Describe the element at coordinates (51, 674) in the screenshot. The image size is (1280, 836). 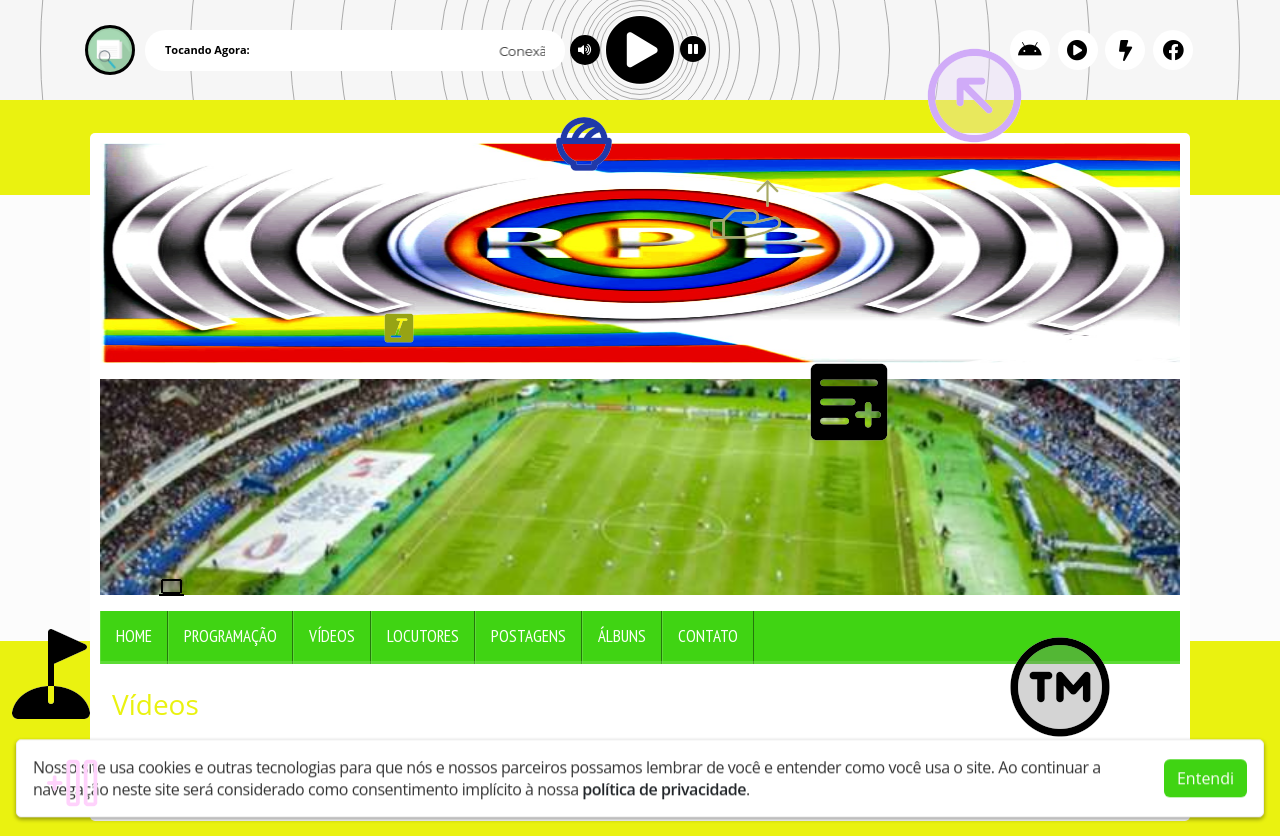
I see `view golf courses or activities` at that location.